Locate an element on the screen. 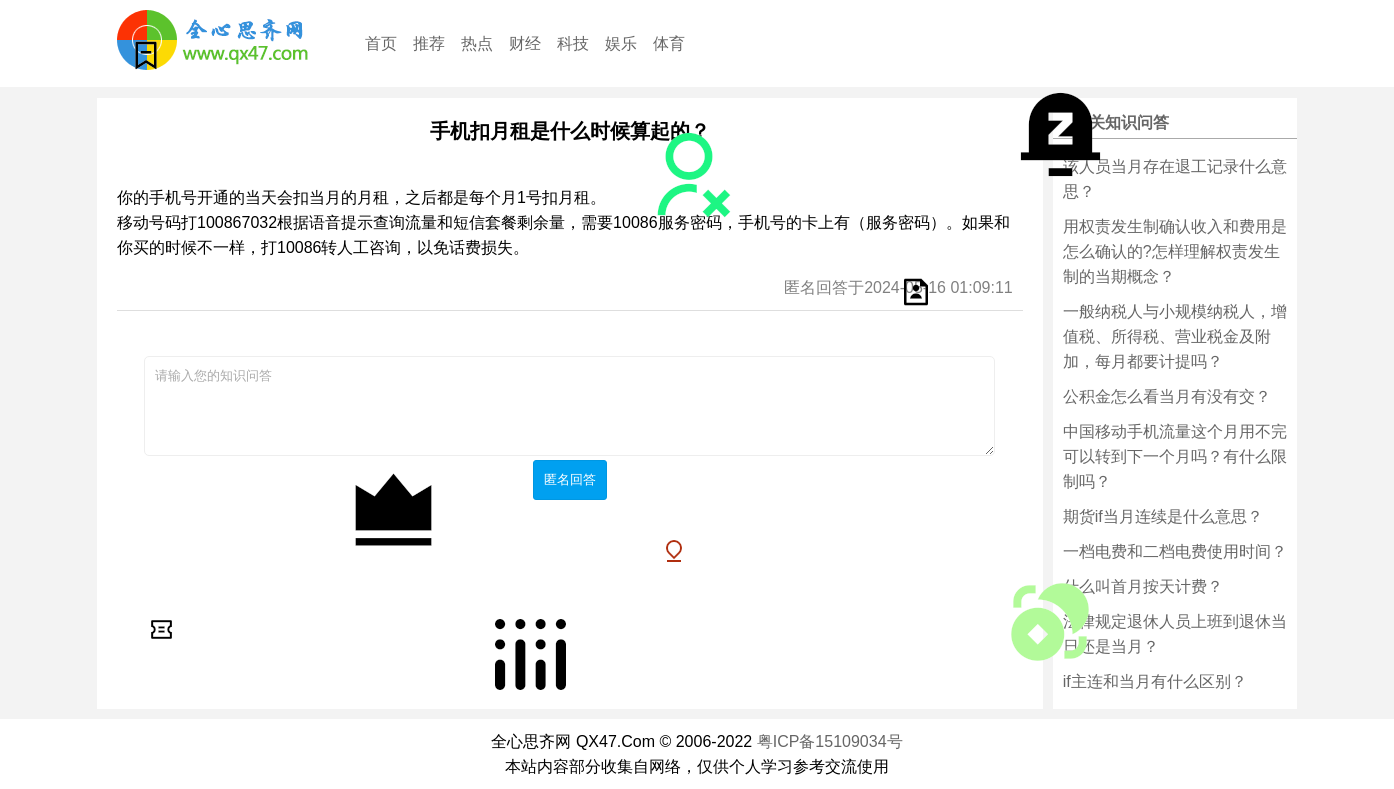 The height and width of the screenshot is (789, 1394). view user profile document is located at coordinates (916, 292).